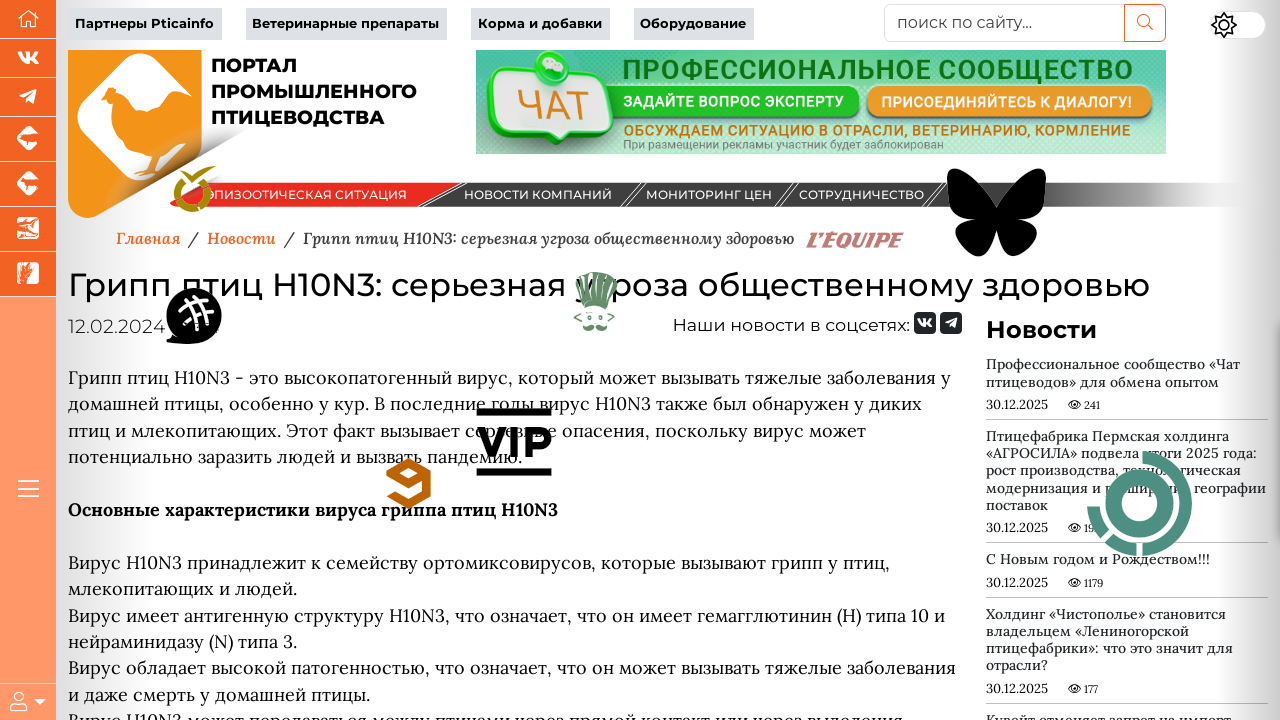 This screenshot has height=720, width=1280. I want to click on visit the CodeNewbie community website, so click(194, 316).